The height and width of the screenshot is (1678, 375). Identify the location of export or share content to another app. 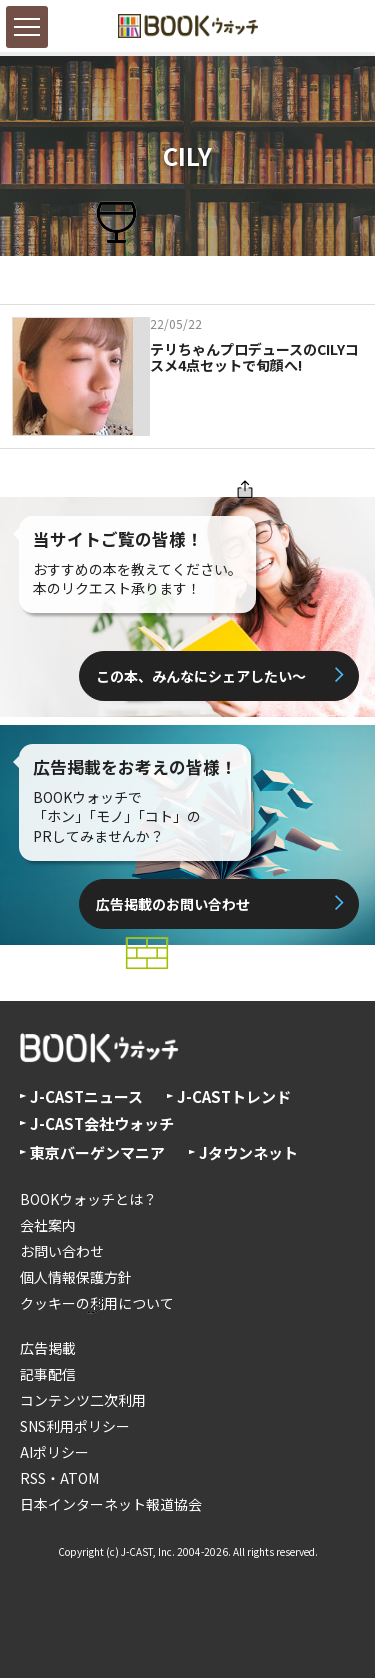
(245, 490).